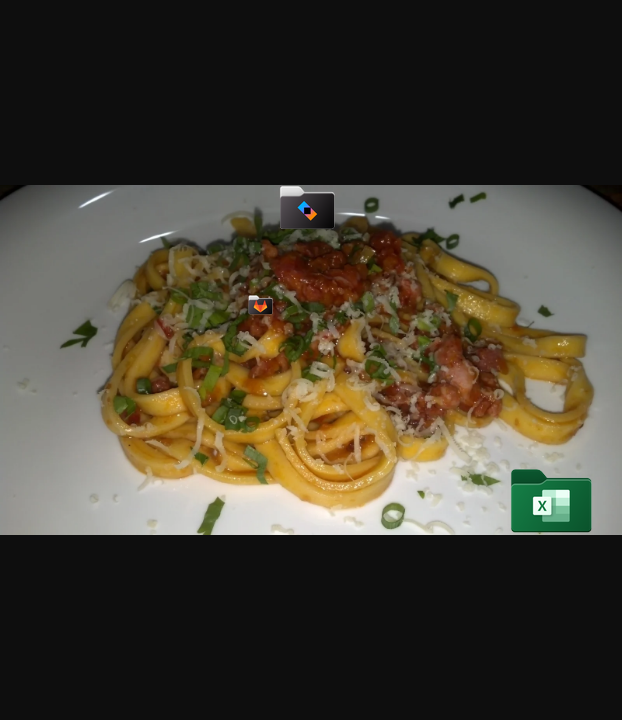  Describe the element at coordinates (260, 305) in the screenshot. I see `folder containing GitLab projects or repositories` at that location.